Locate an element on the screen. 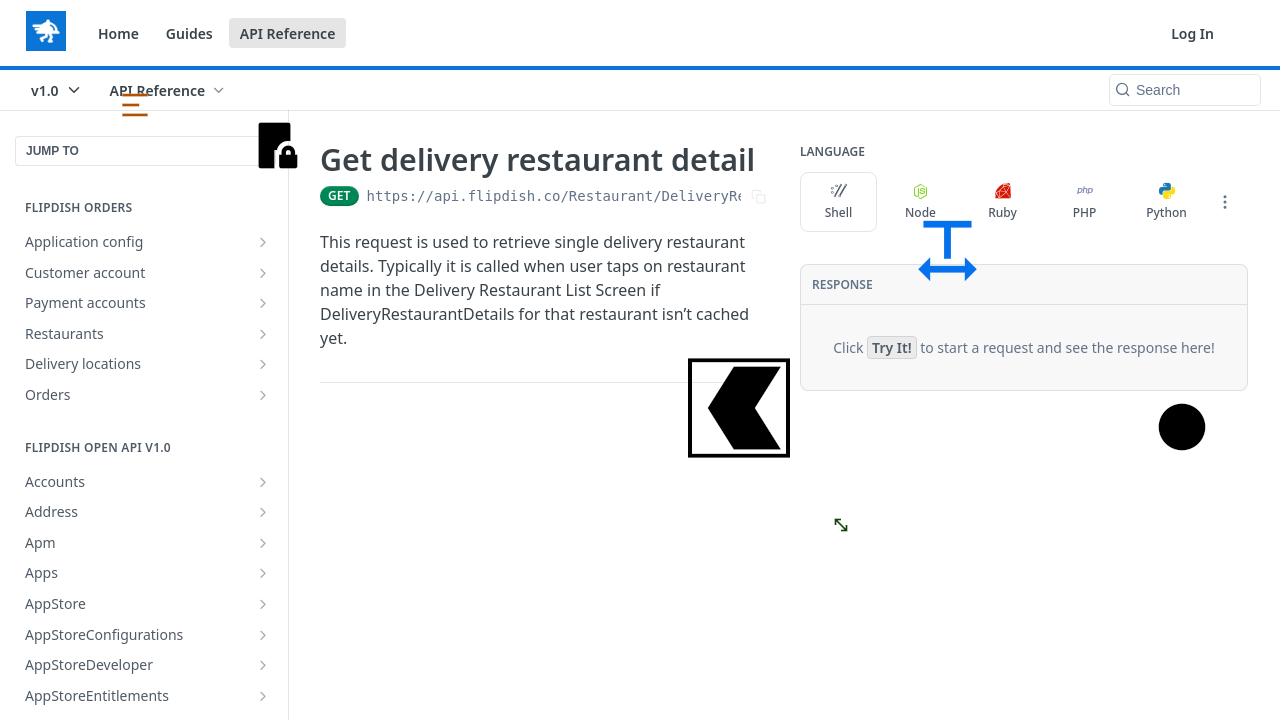 The width and height of the screenshot is (1280, 720). thurgauer kantonalbank logo is located at coordinates (739, 408).